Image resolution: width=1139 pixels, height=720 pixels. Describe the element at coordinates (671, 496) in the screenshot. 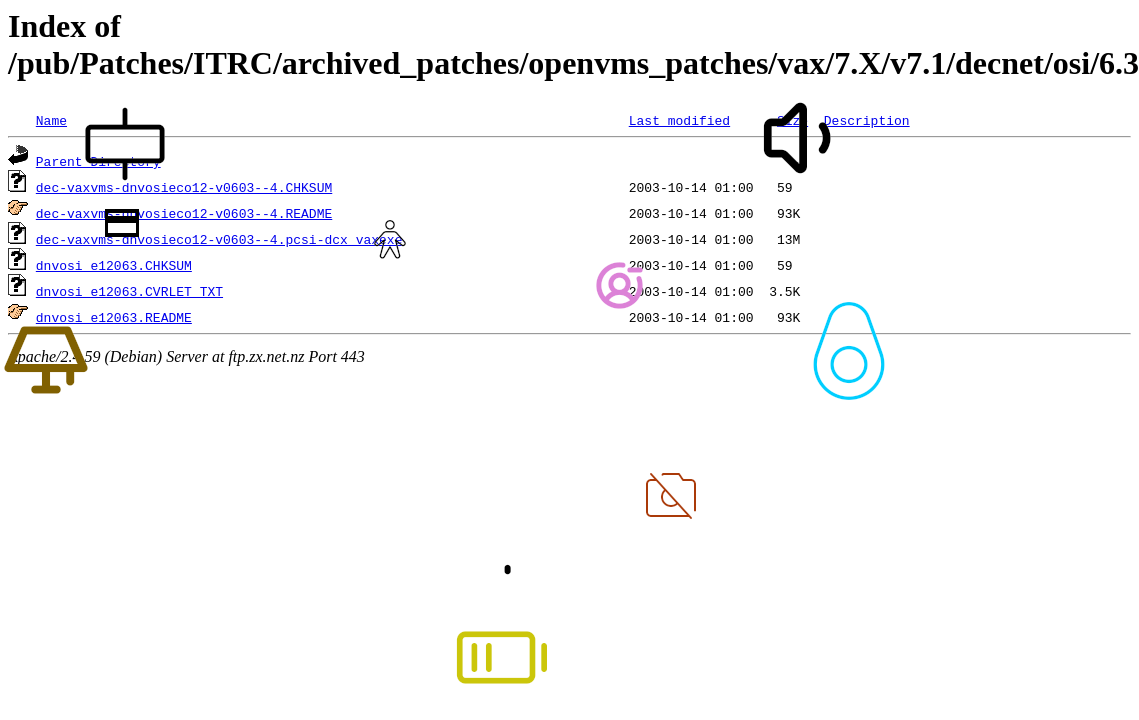

I see `camera is disabled or unavailable` at that location.